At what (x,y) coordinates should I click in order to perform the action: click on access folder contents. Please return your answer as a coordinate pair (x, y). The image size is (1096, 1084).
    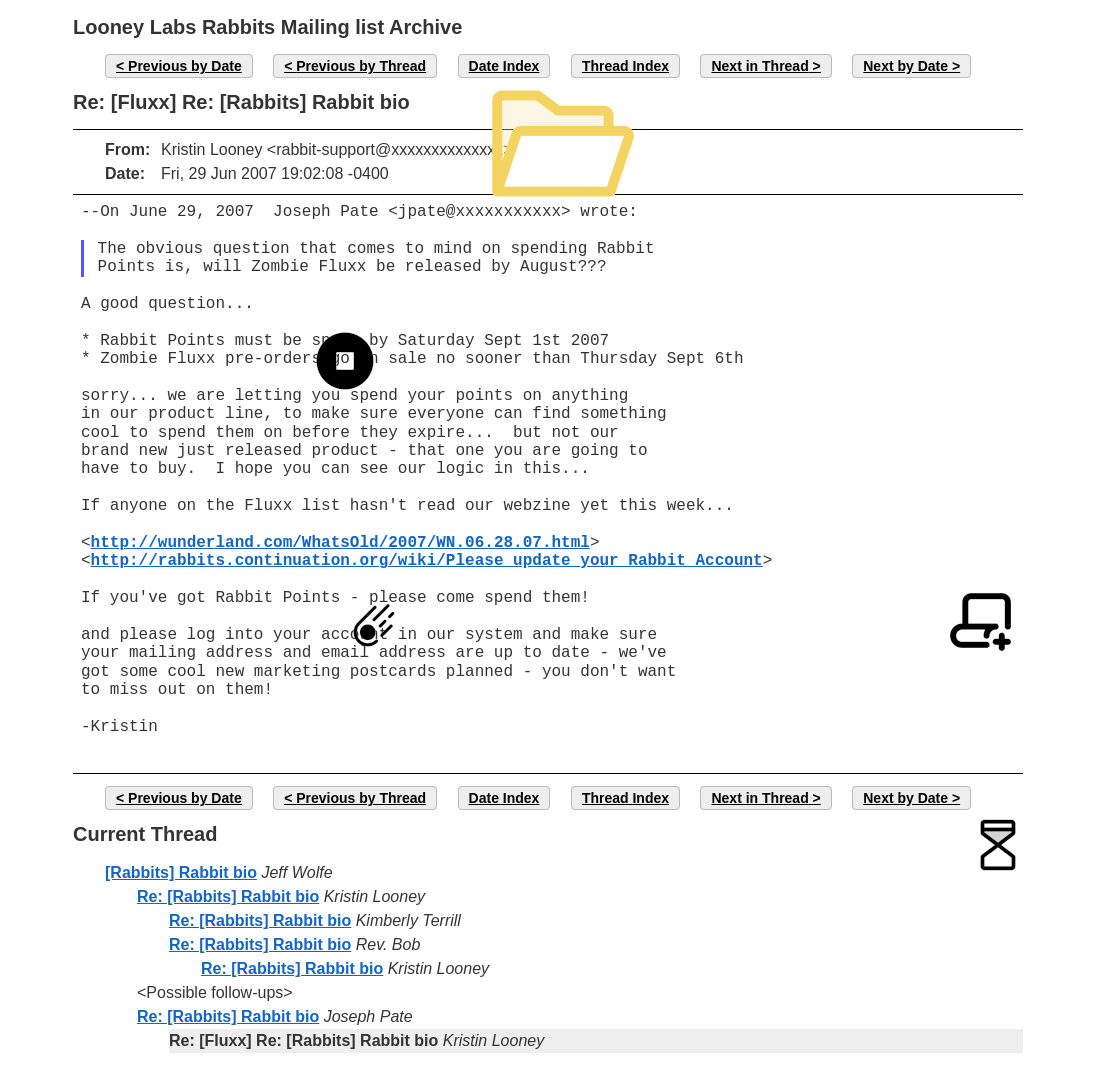
    Looking at the image, I should click on (558, 141).